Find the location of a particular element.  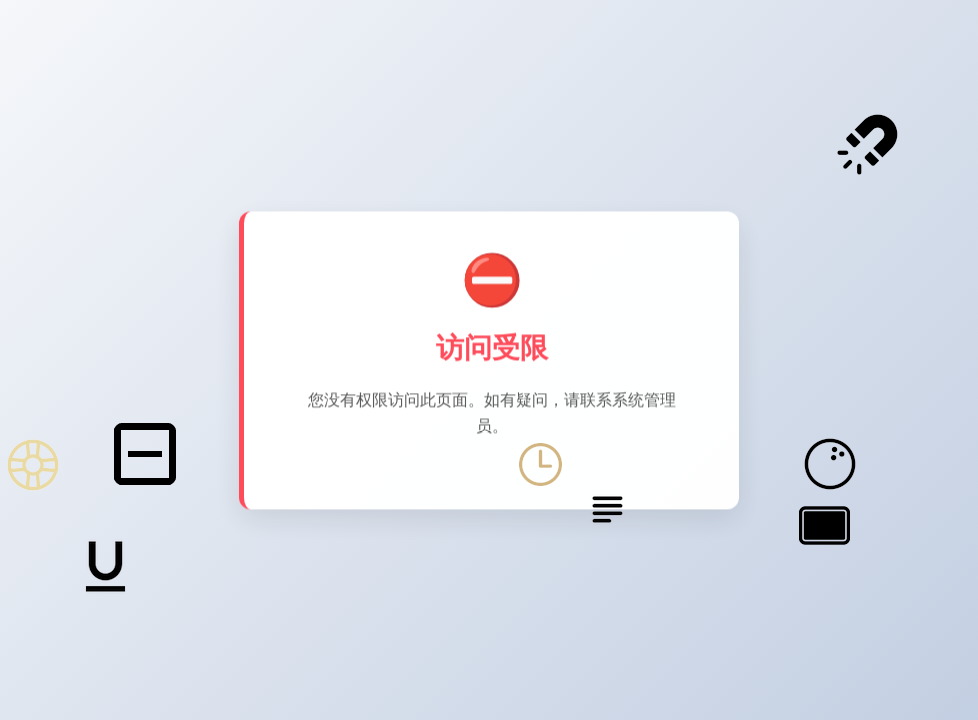

switch to landscape orientation is located at coordinates (824, 525).